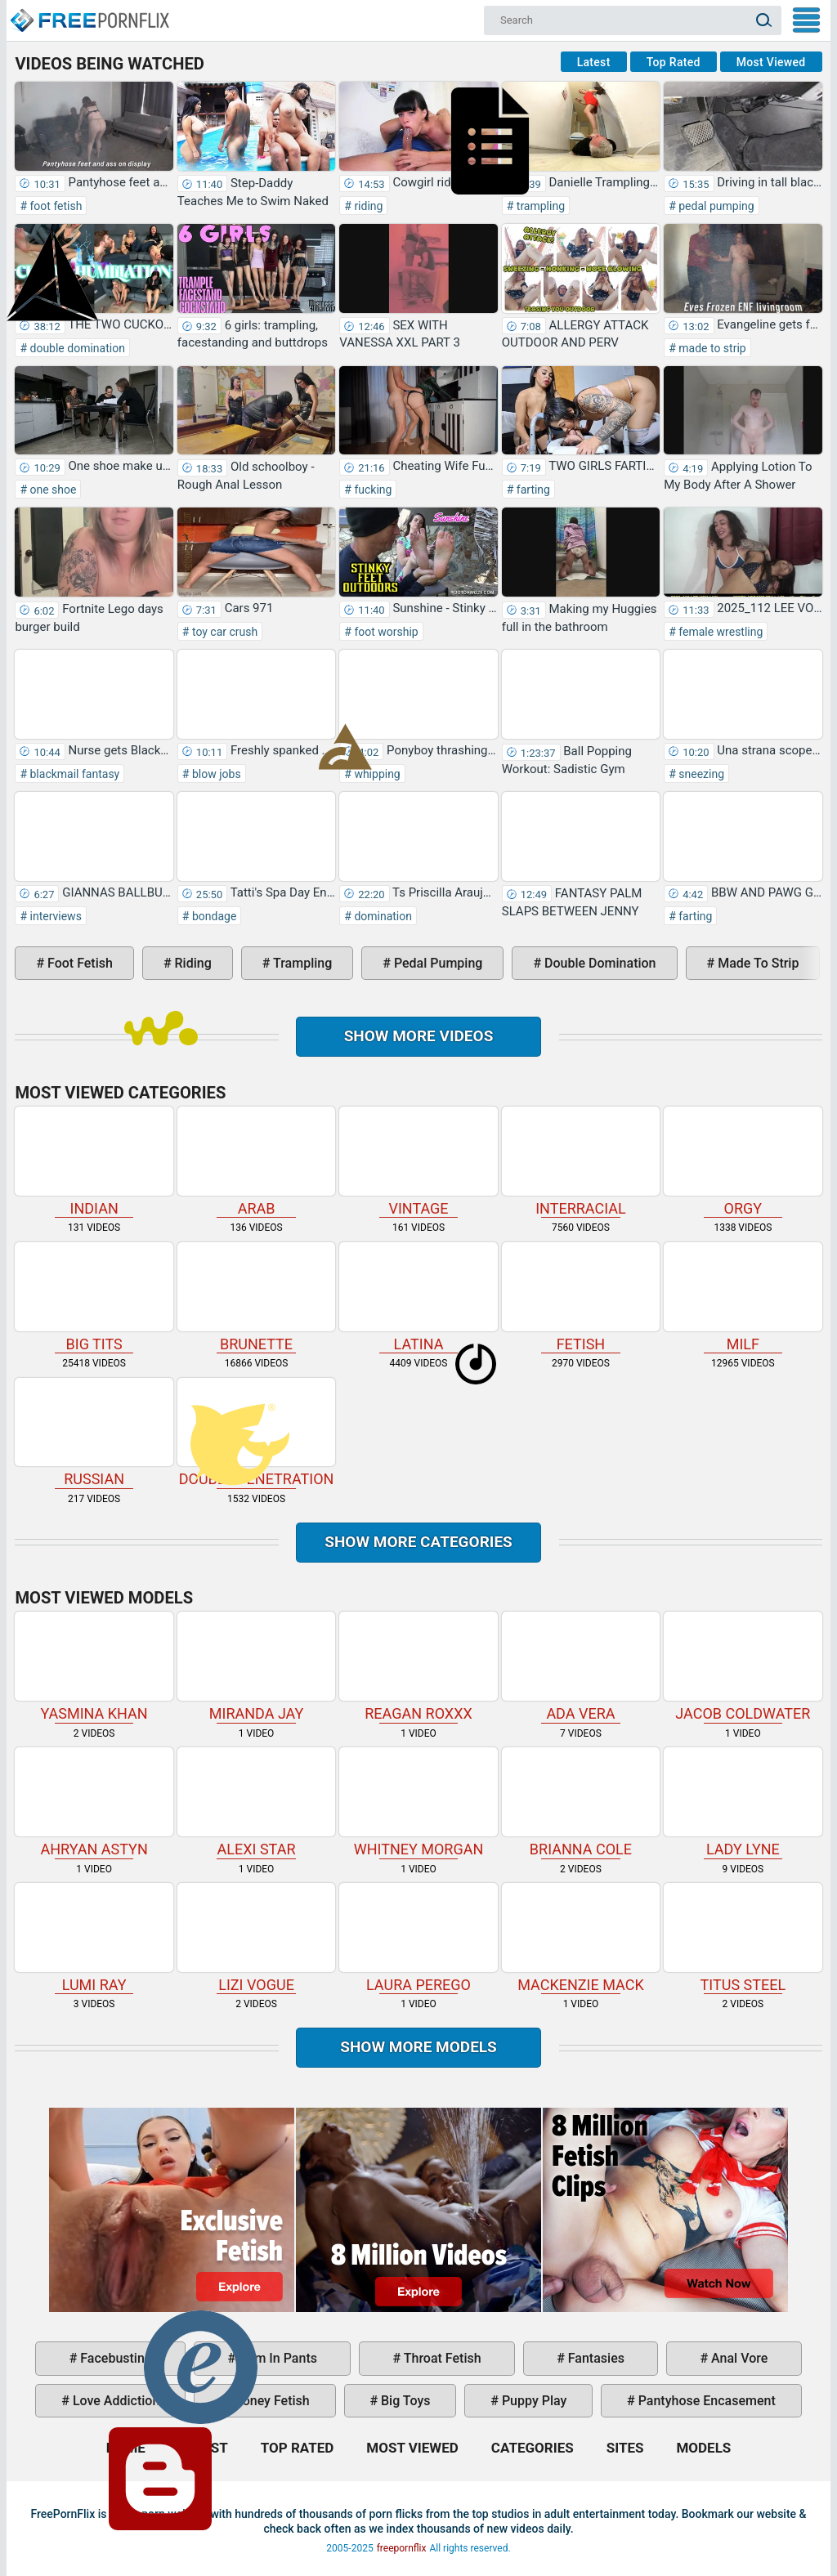  Describe the element at coordinates (476, 1364) in the screenshot. I see `play or browse music library` at that location.